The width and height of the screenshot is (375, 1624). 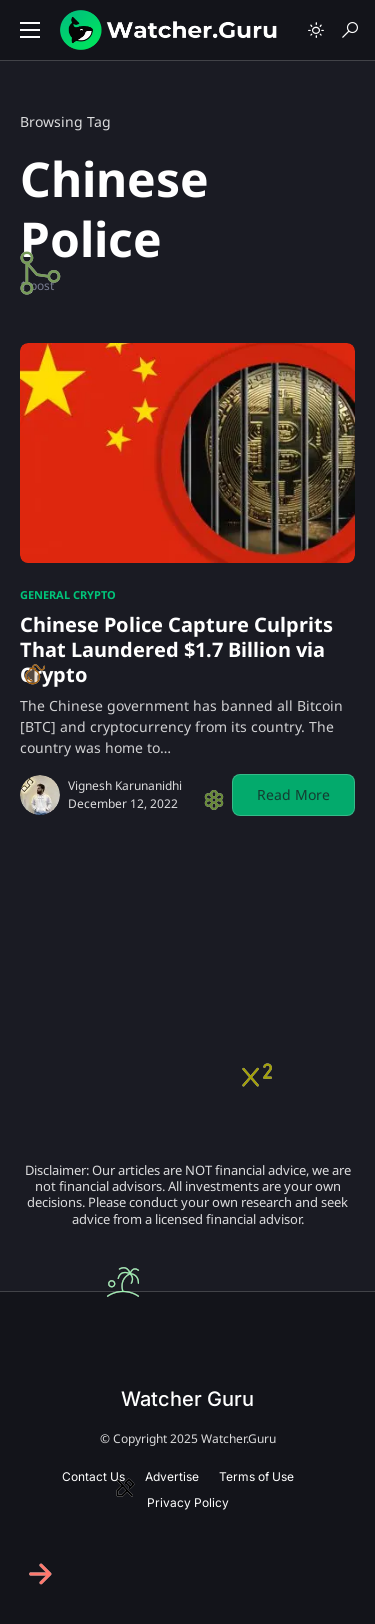 What do you see at coordinates (37, 273) in the screenshot?
I see `merge branches in version control` at bounding box center [37, 273].